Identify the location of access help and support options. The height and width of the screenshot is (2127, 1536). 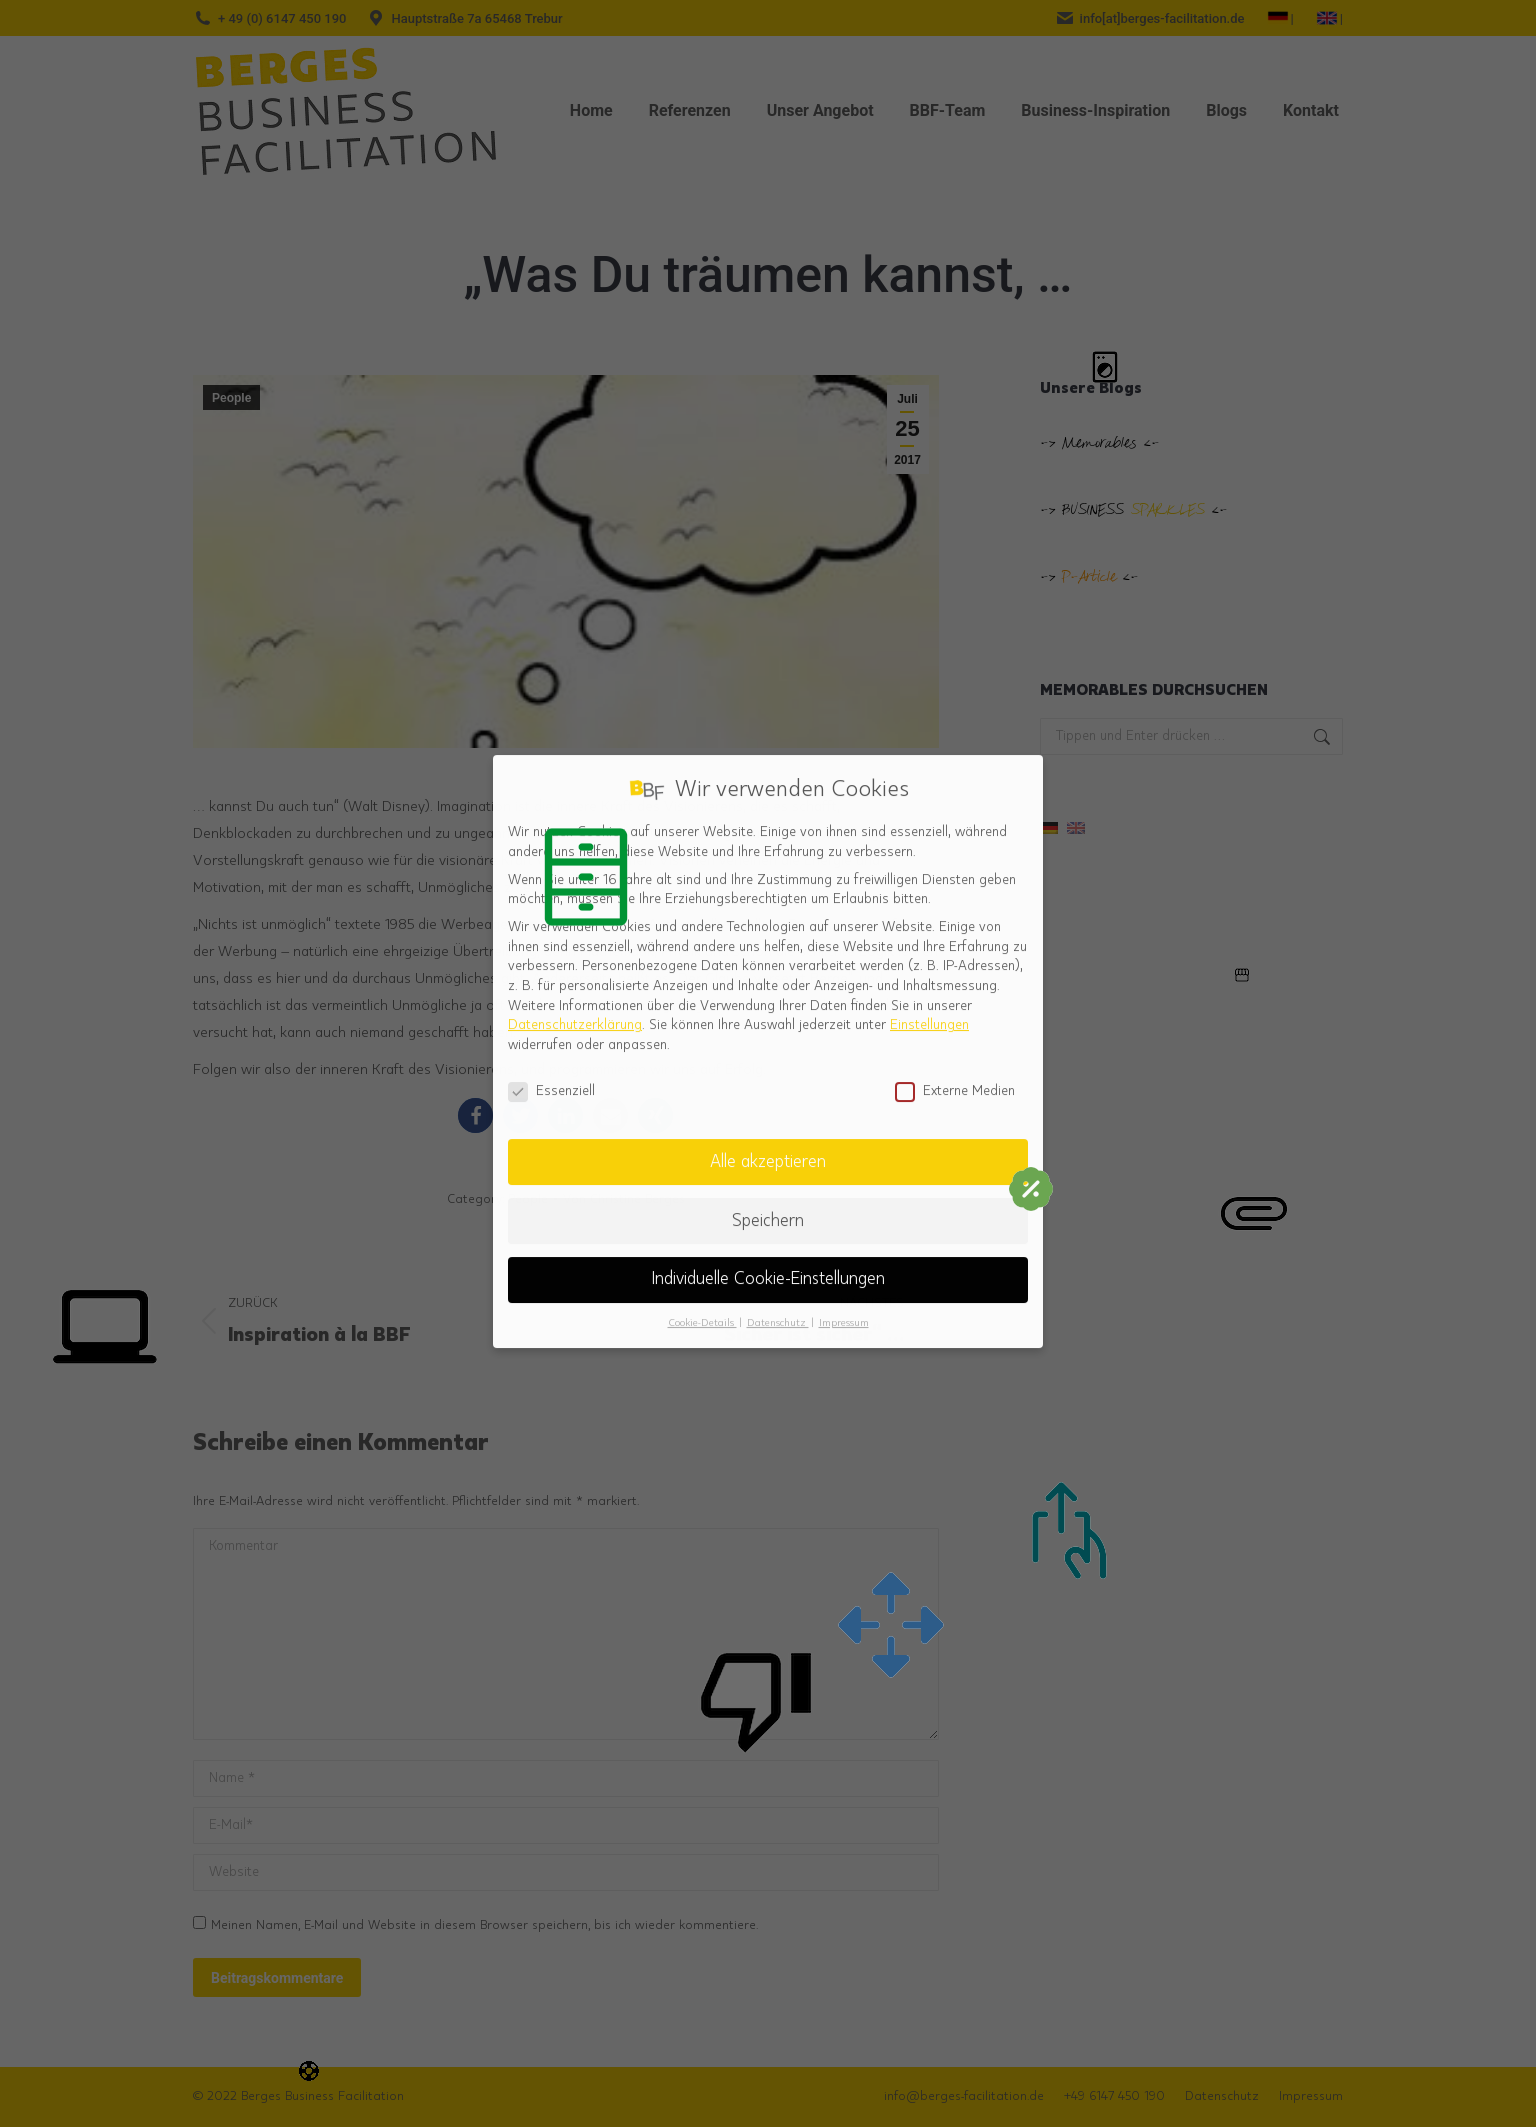
(309, 2071).